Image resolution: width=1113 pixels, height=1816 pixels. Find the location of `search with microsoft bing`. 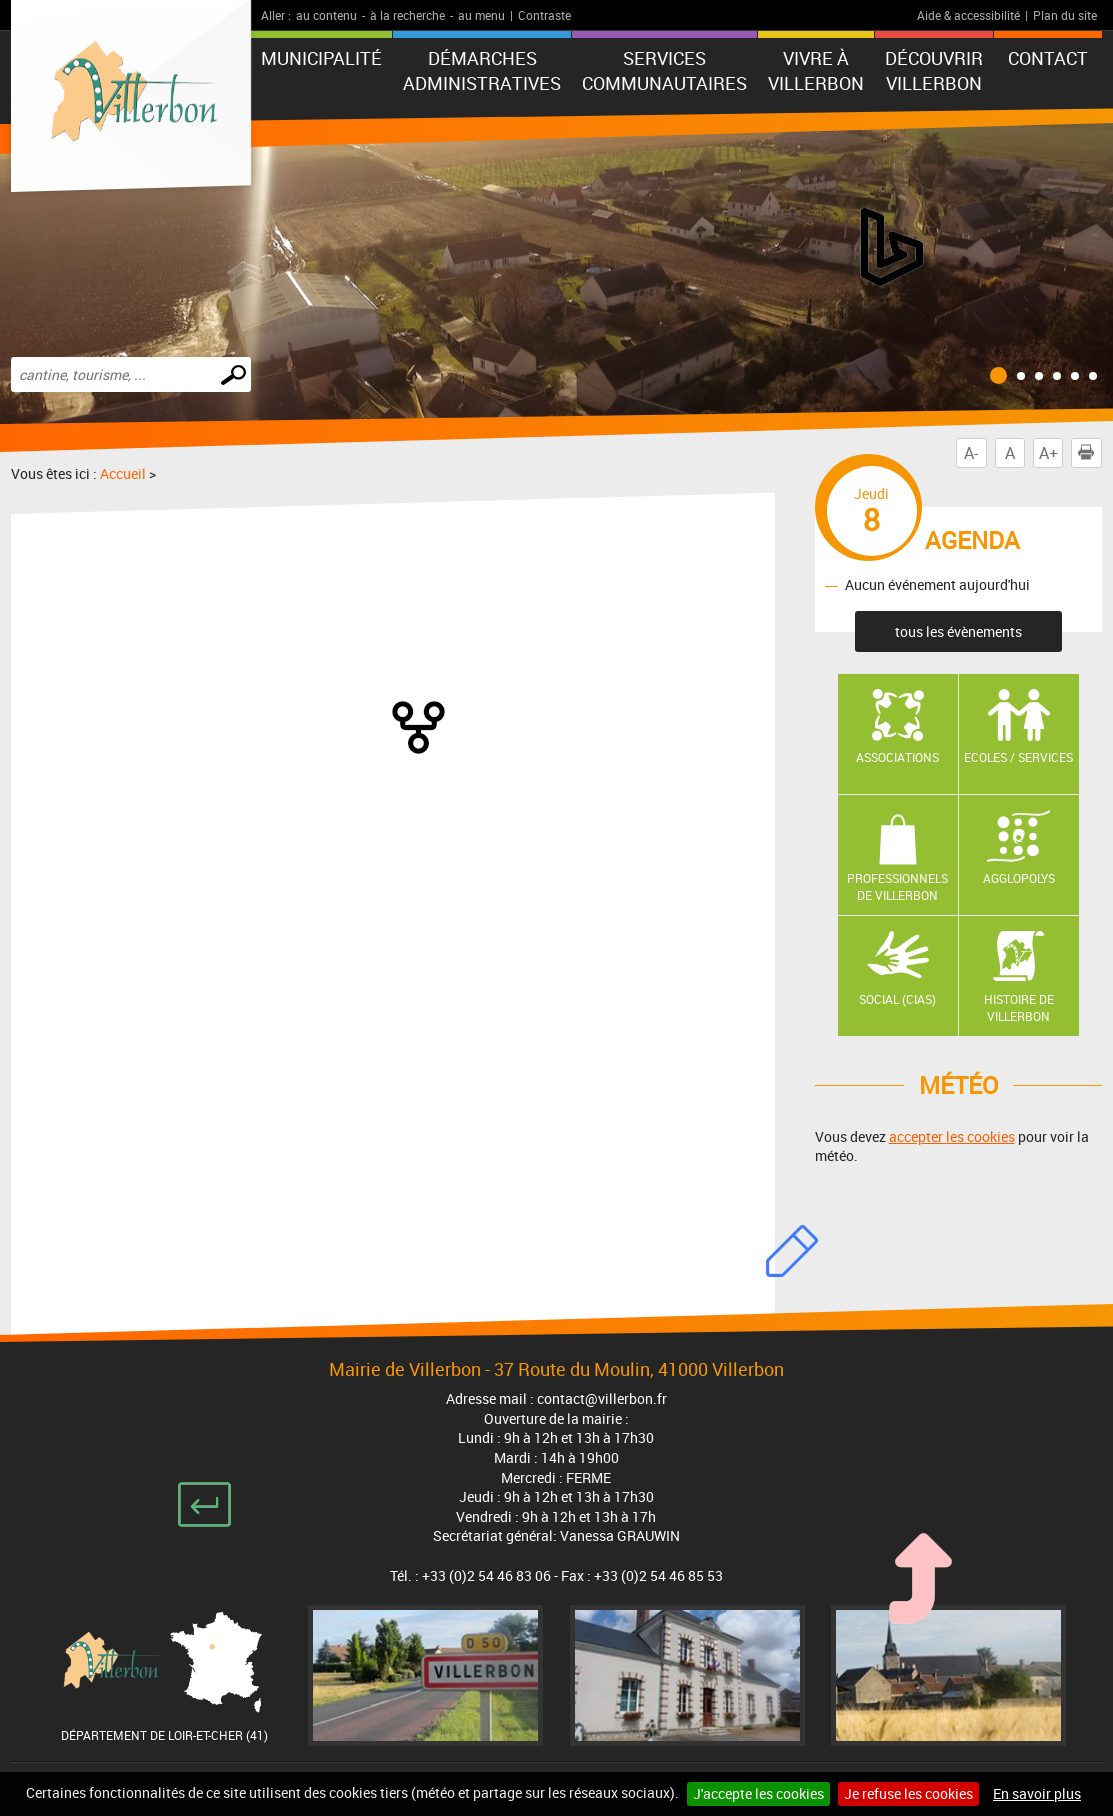

search with microsoft bing is located at coordinates (892, 247).